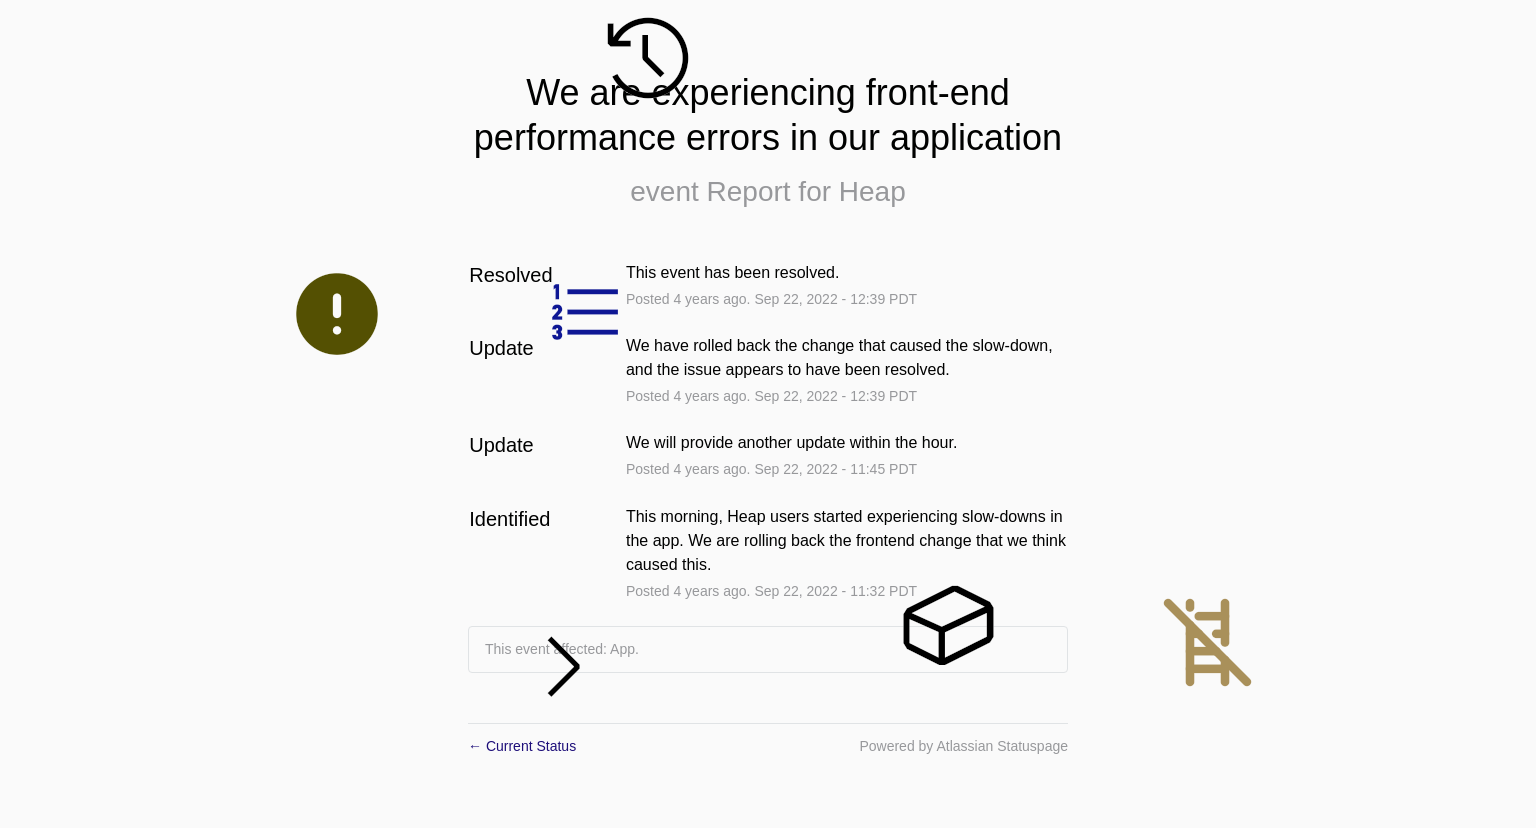  What do you see at coordinates (648, 58) in the screenshot?
I see `view recent activity or history` at bounding box center [648, 58].